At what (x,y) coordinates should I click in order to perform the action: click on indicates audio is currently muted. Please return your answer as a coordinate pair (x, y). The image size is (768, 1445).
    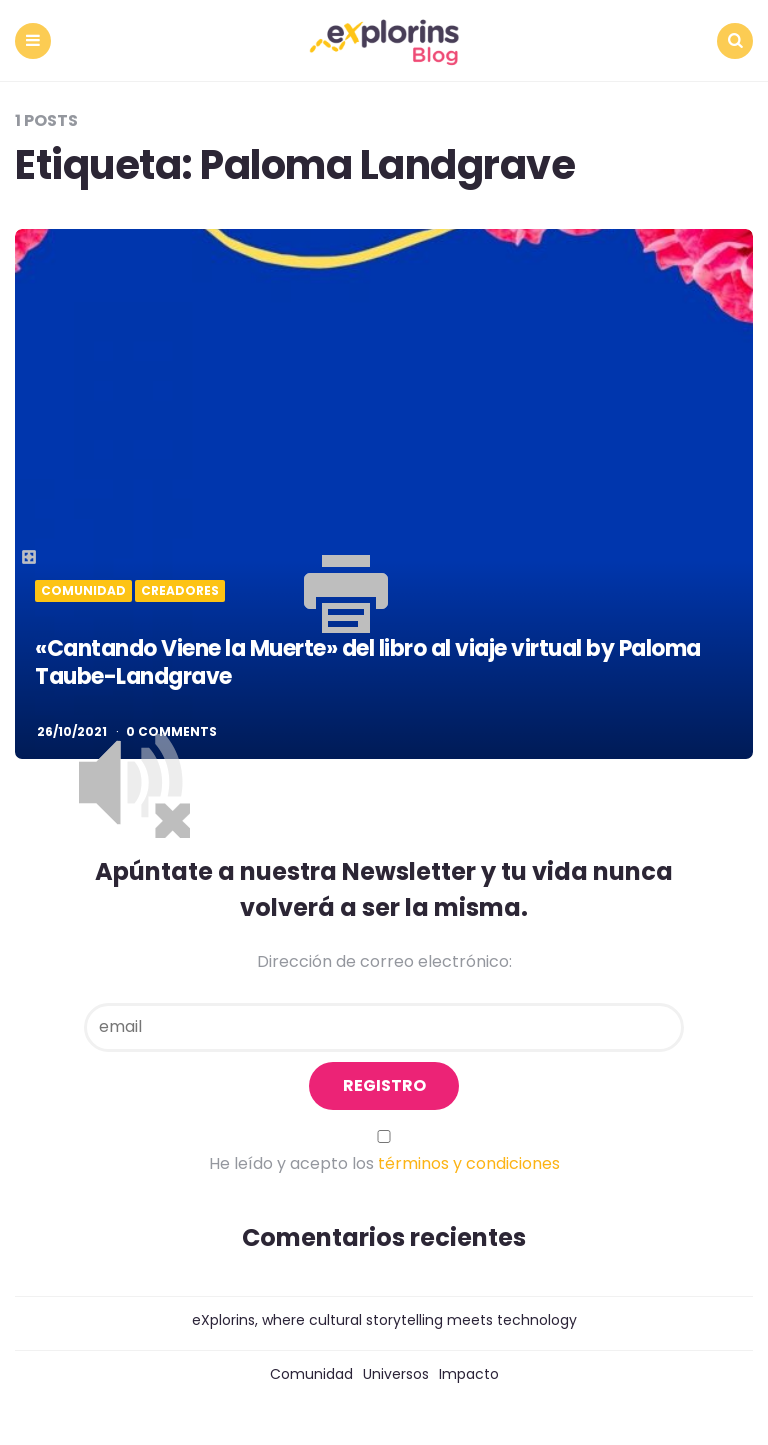
    Looking at the image, I should click on (134, 782).